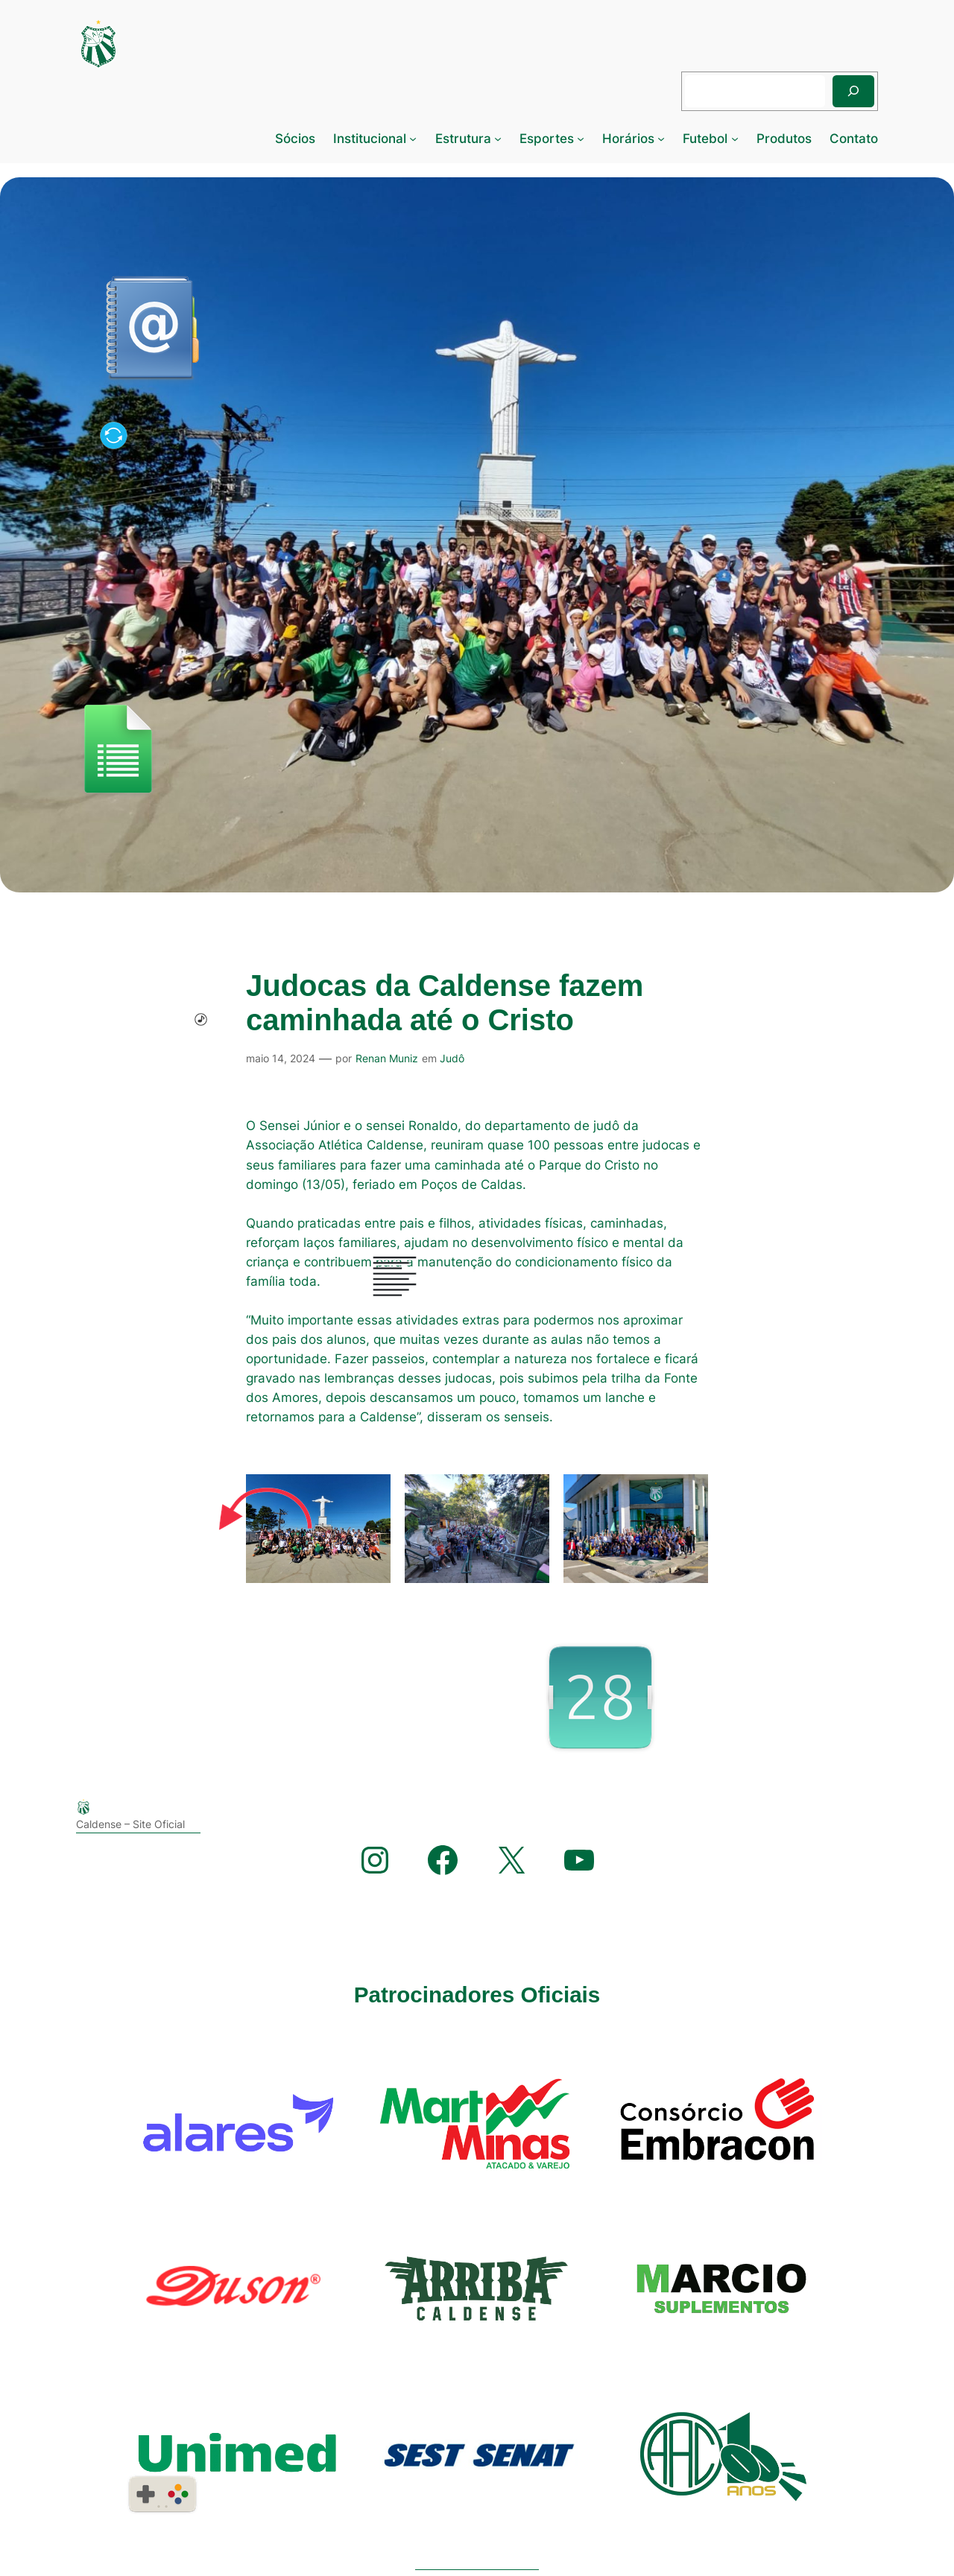 The height and width of the screenshot is (2576, 954). Describe the element at coordinates (265, 1508) in the screenshot. I see `undo the last action` at that location.